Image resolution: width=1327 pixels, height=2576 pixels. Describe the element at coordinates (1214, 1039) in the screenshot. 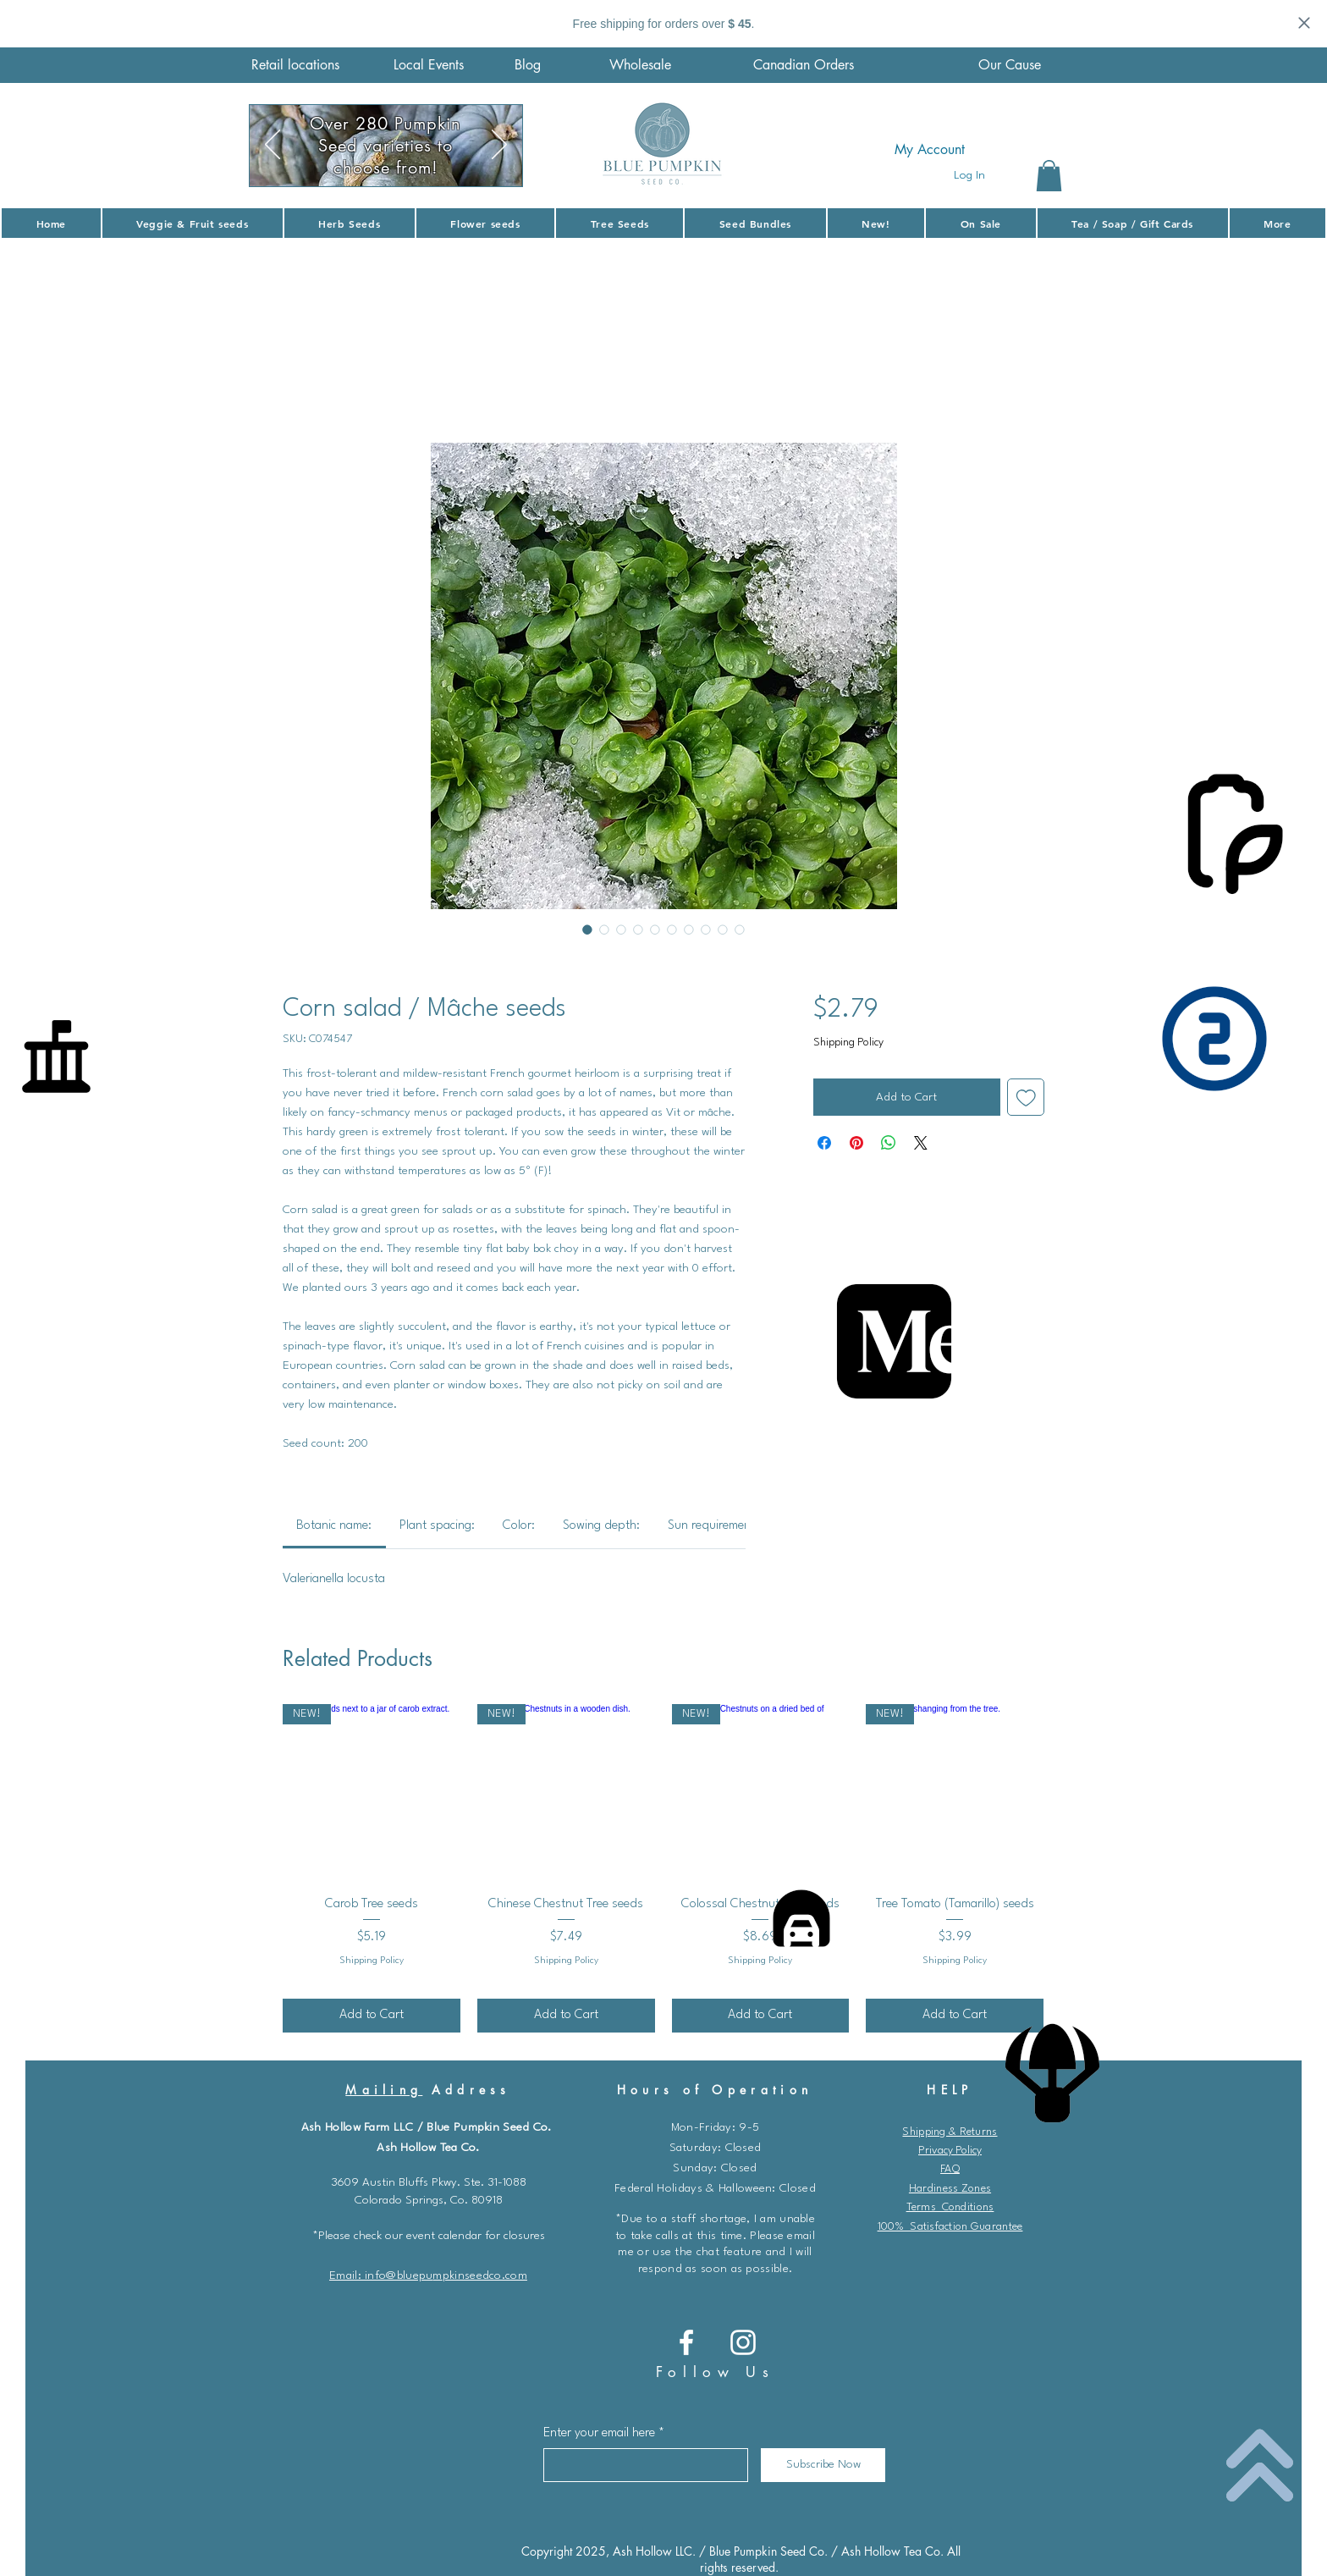

I see `indicates step 2 in a multi-step process` at that location.